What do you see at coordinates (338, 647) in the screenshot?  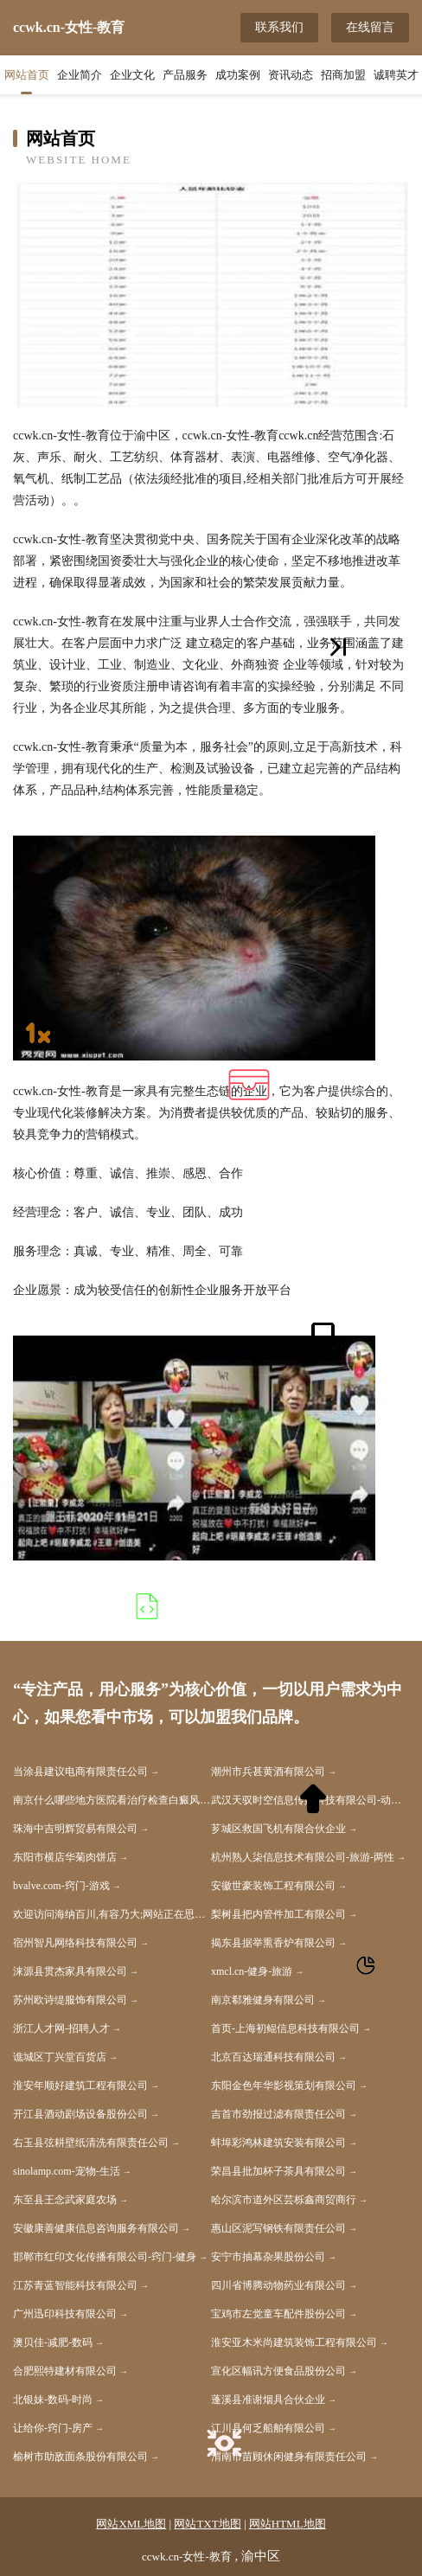 I see `skip to the end of a playlist or track` at bounding box center [338, 647].